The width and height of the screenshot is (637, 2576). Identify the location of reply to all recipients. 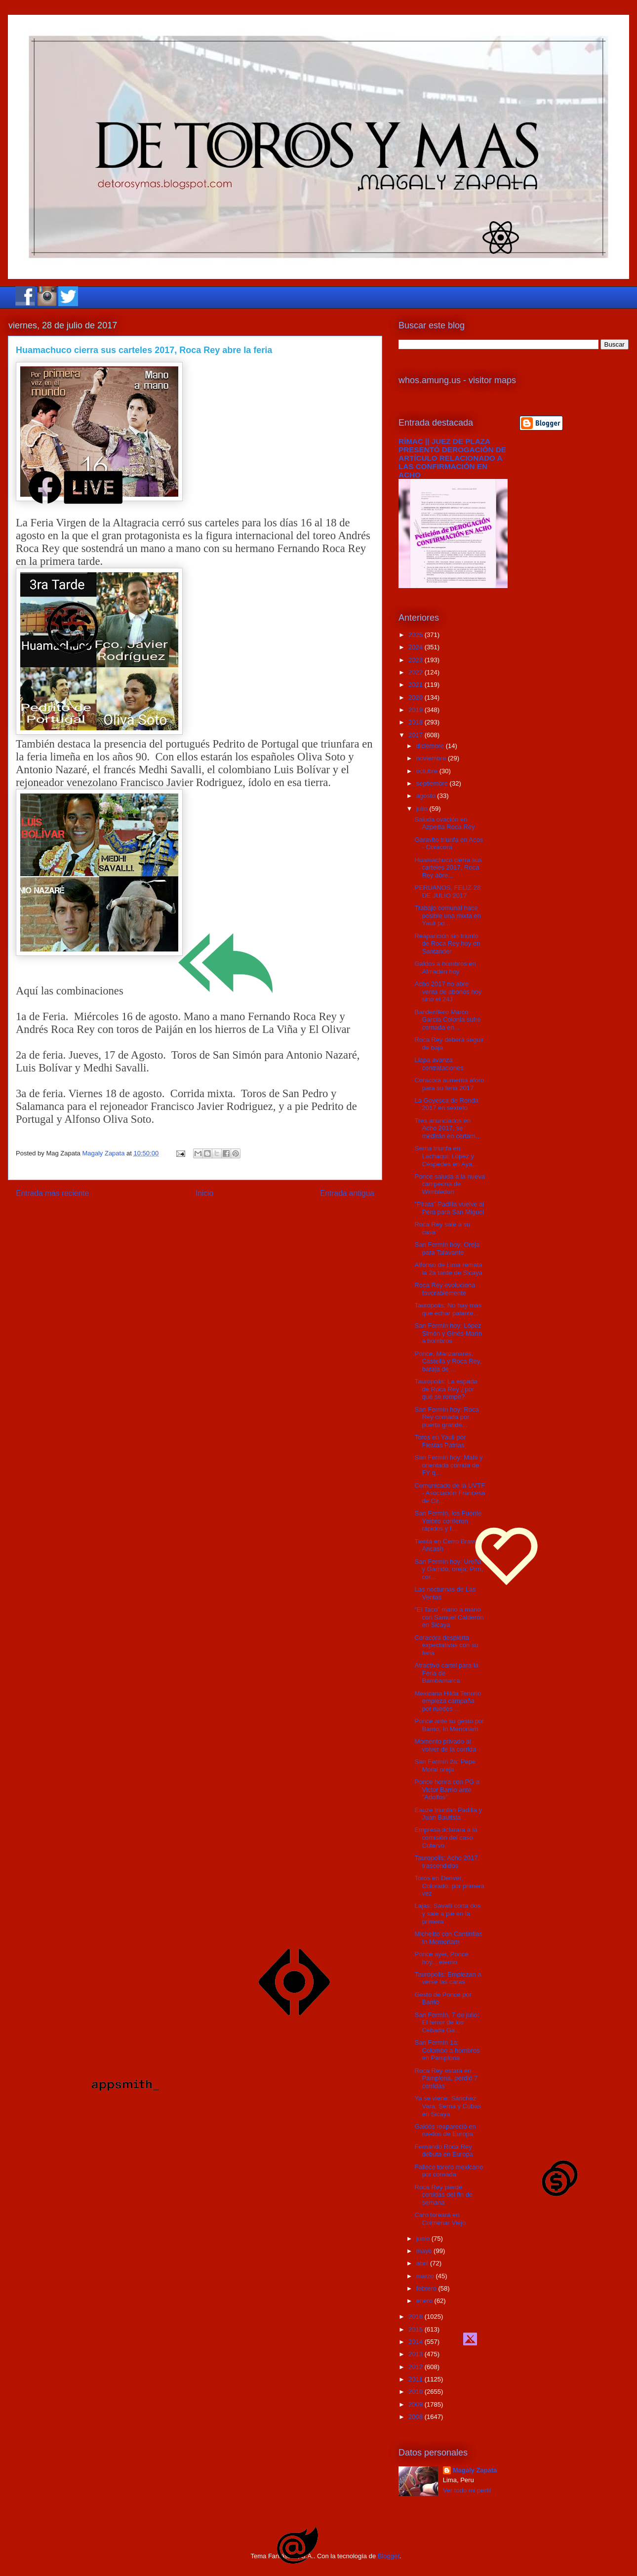
(225, 962).